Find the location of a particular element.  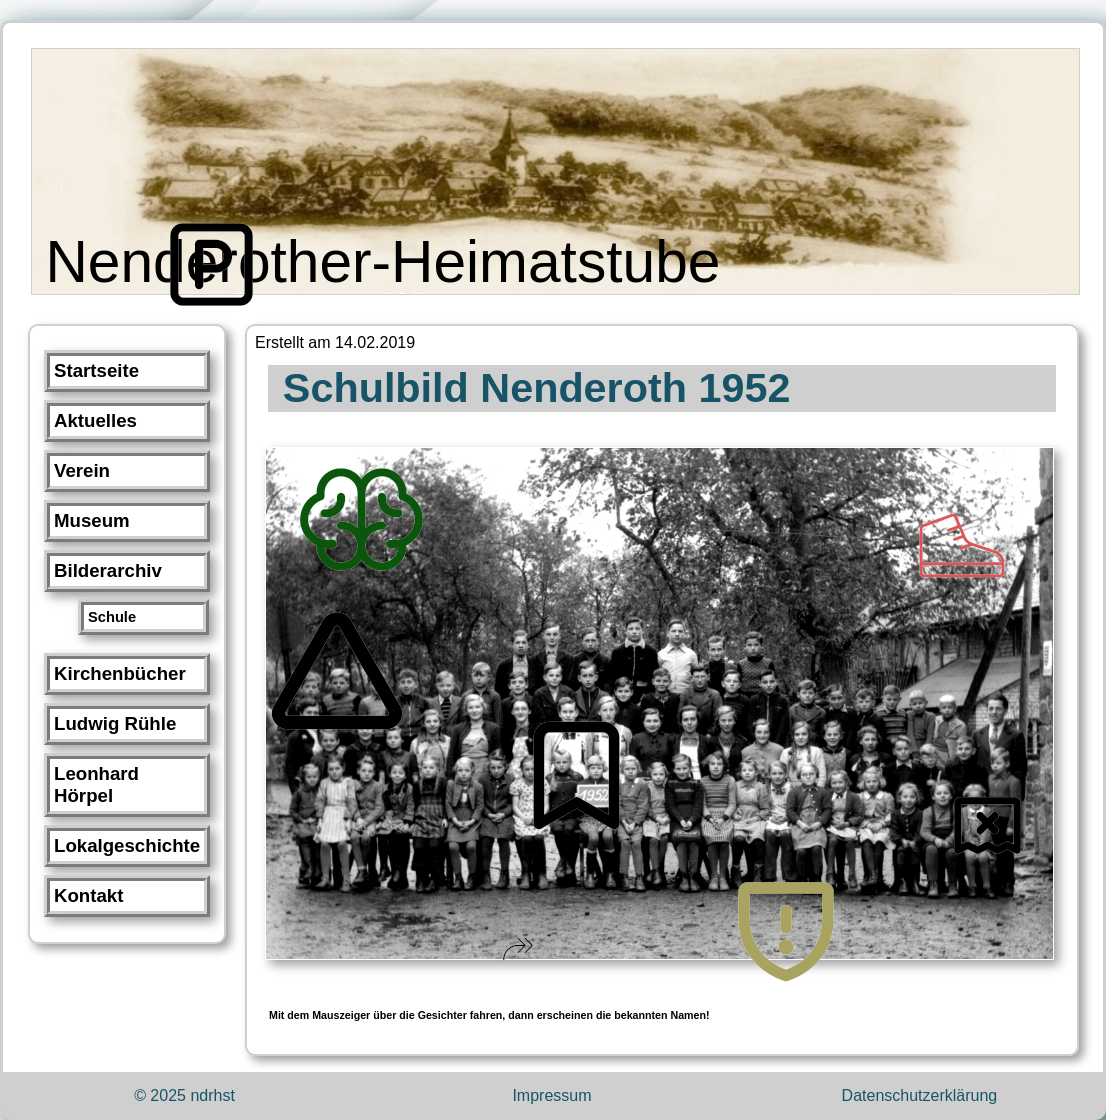

access AI or smart features is located at coordinates (361, 521).